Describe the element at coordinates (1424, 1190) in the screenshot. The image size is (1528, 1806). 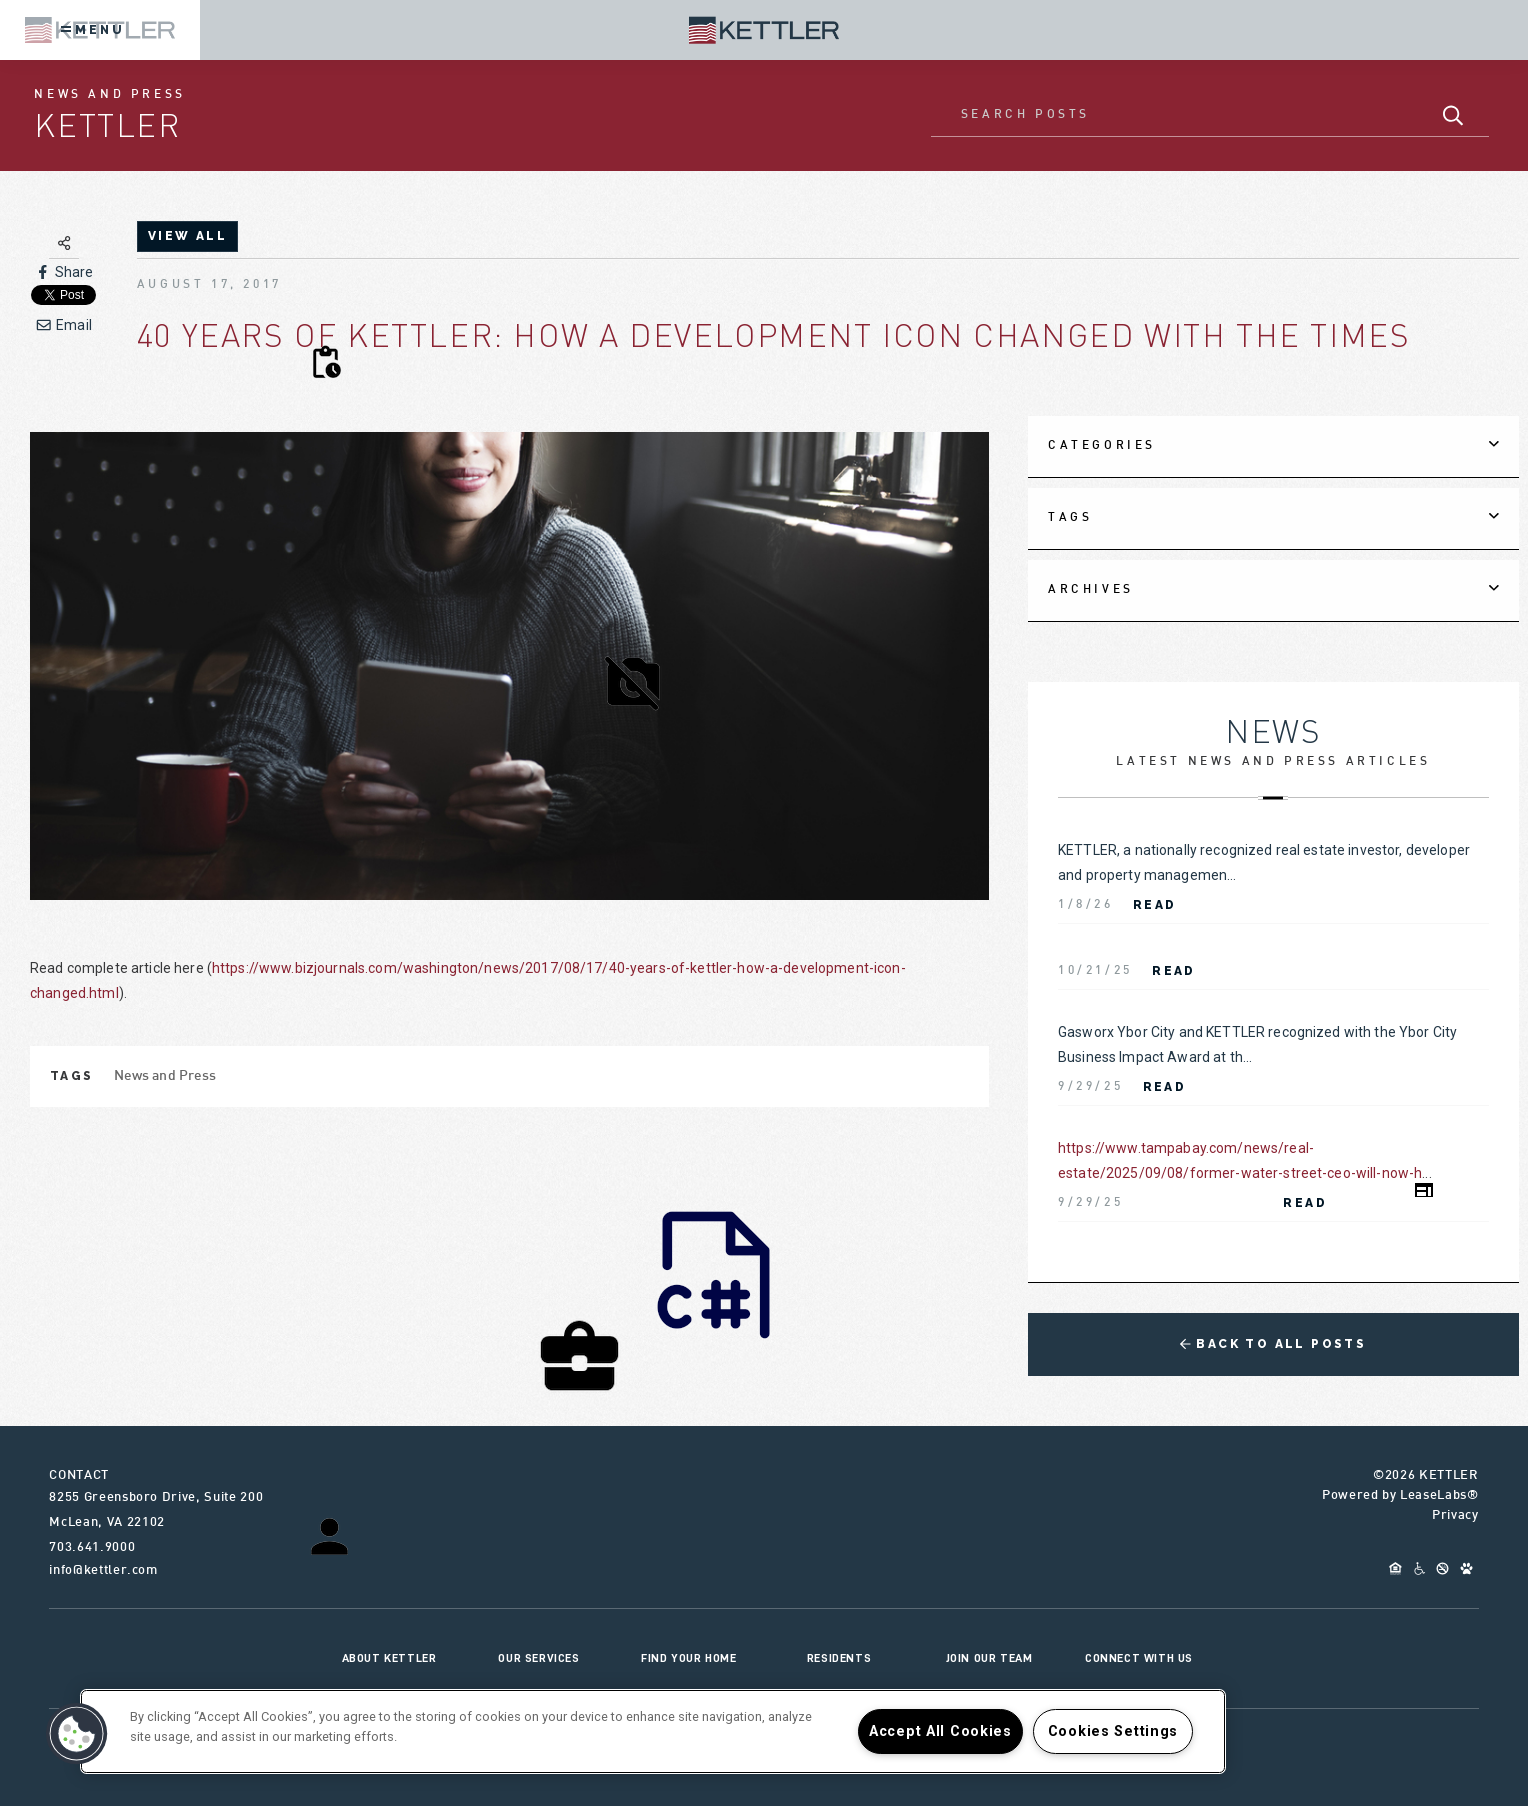
I see `open web browser` at that location.